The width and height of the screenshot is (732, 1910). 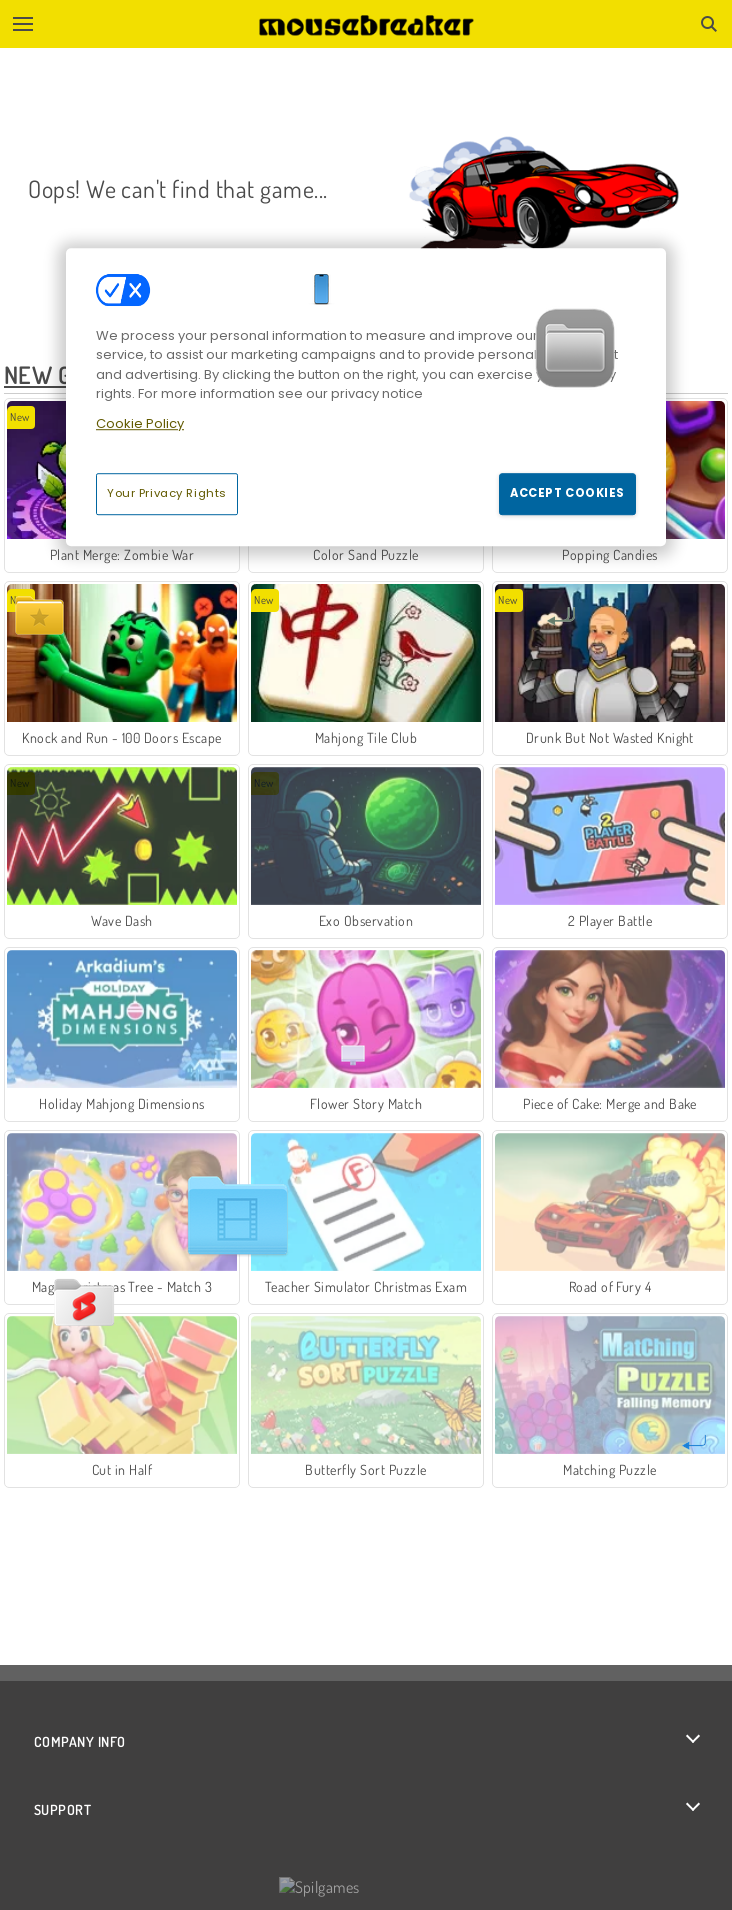 I want to click on reply to all recipients of an email, so click(x=560, y=614).